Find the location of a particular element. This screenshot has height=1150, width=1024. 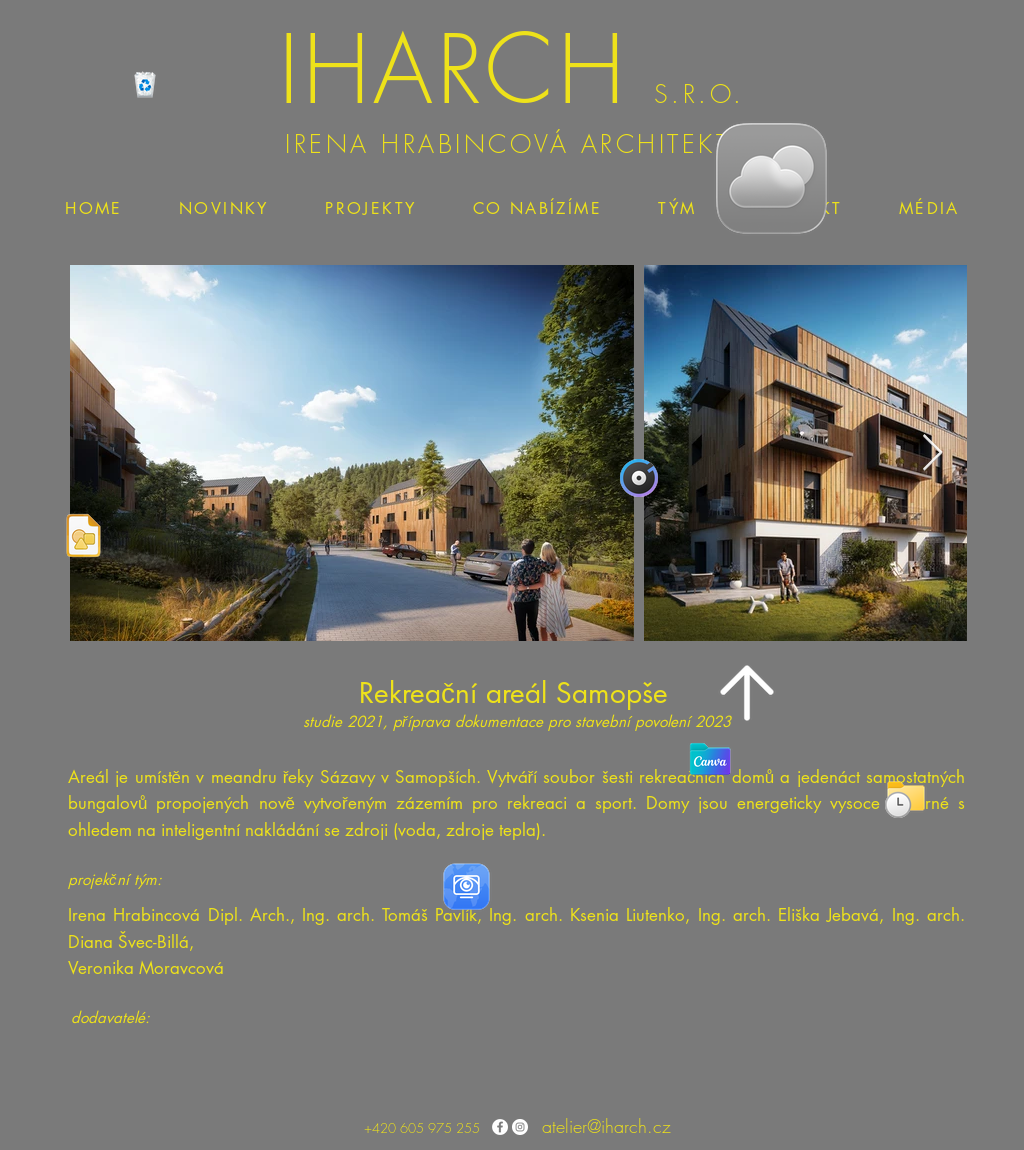

open groove music app is located at coordinates (639, 478).